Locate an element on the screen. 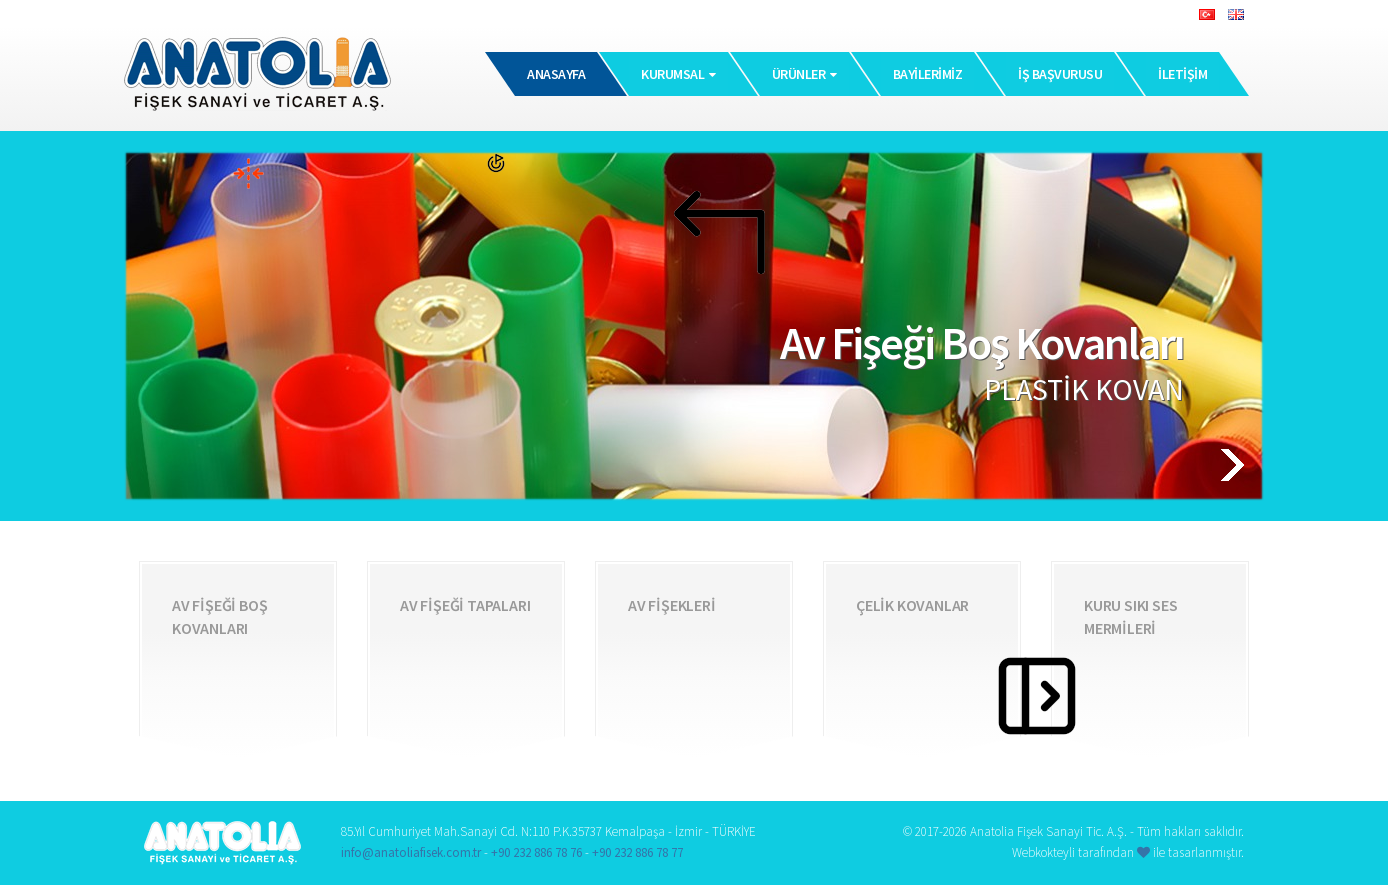 Image resolution: width=1388 pixels, height=885 pixels. expand the left sidebar panel is located at coordinates (1037, 696).